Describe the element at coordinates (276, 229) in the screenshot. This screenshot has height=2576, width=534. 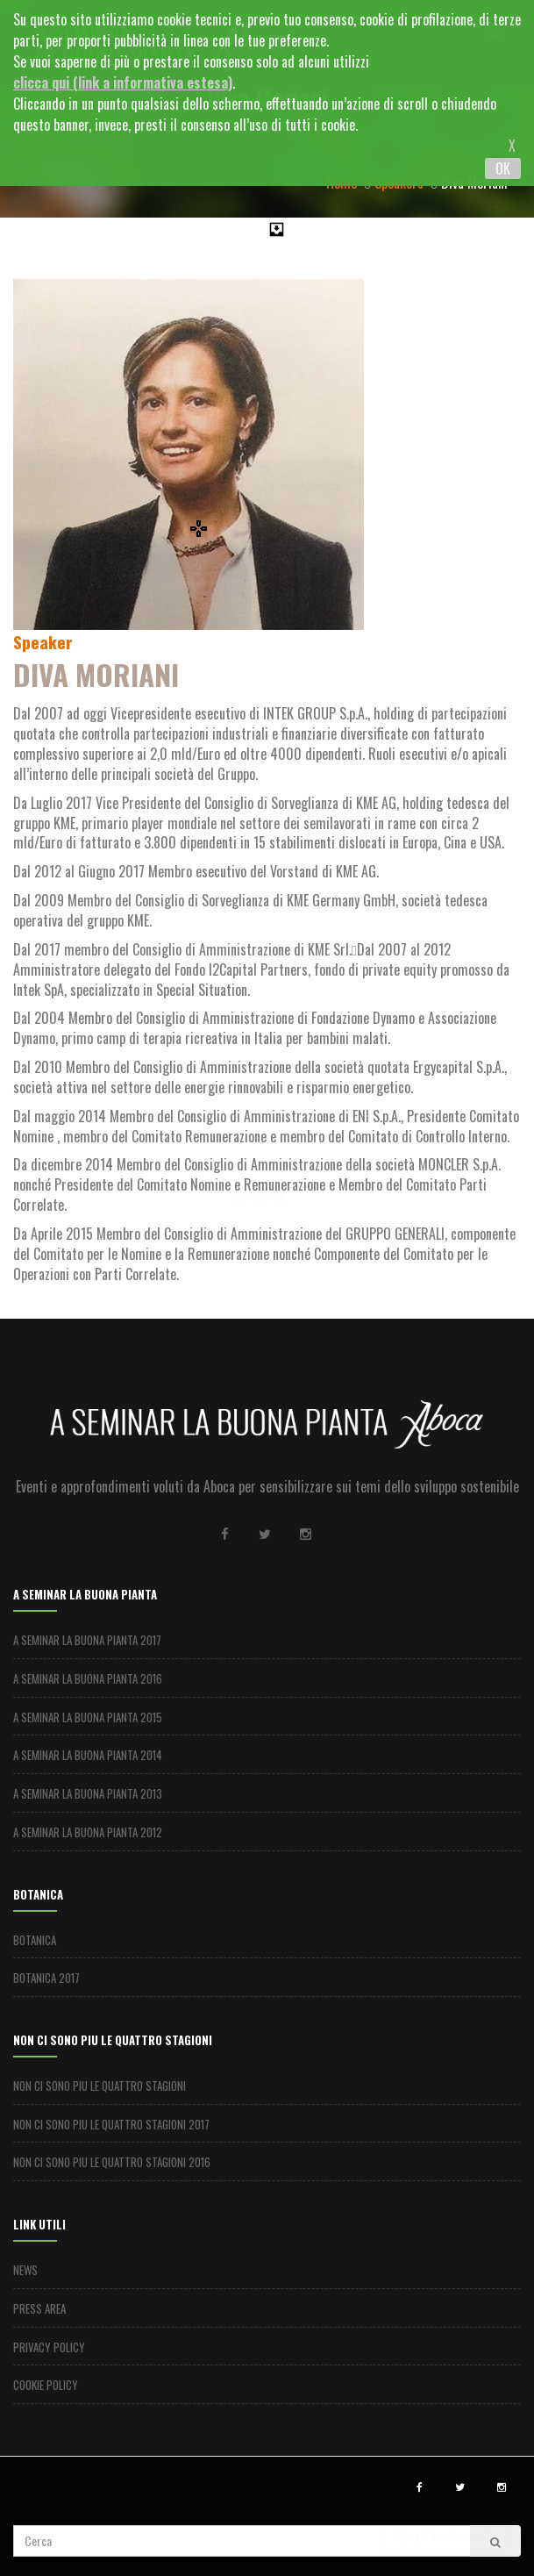
I see `move message to inbox` at that location.